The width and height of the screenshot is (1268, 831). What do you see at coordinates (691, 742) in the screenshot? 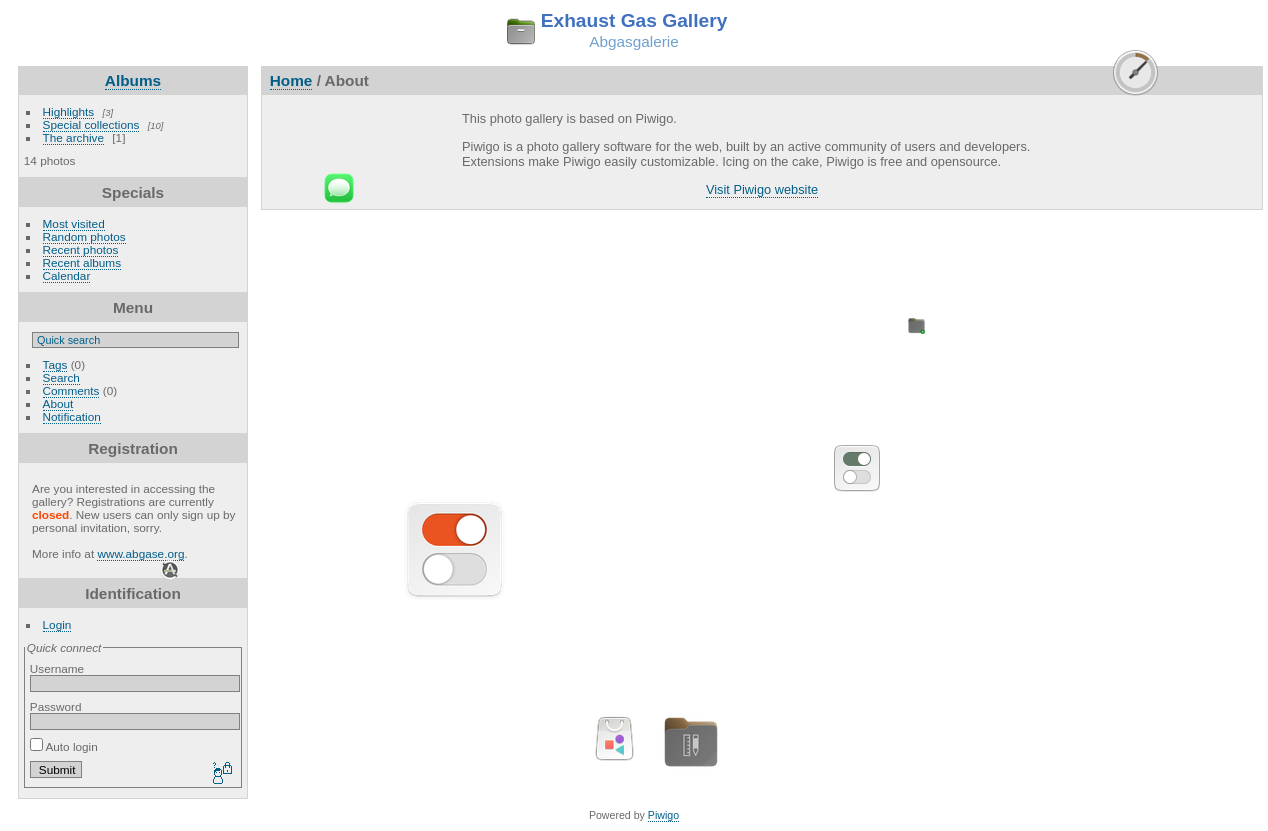
I see `access document templates folder` at bounding box center [691, 742].